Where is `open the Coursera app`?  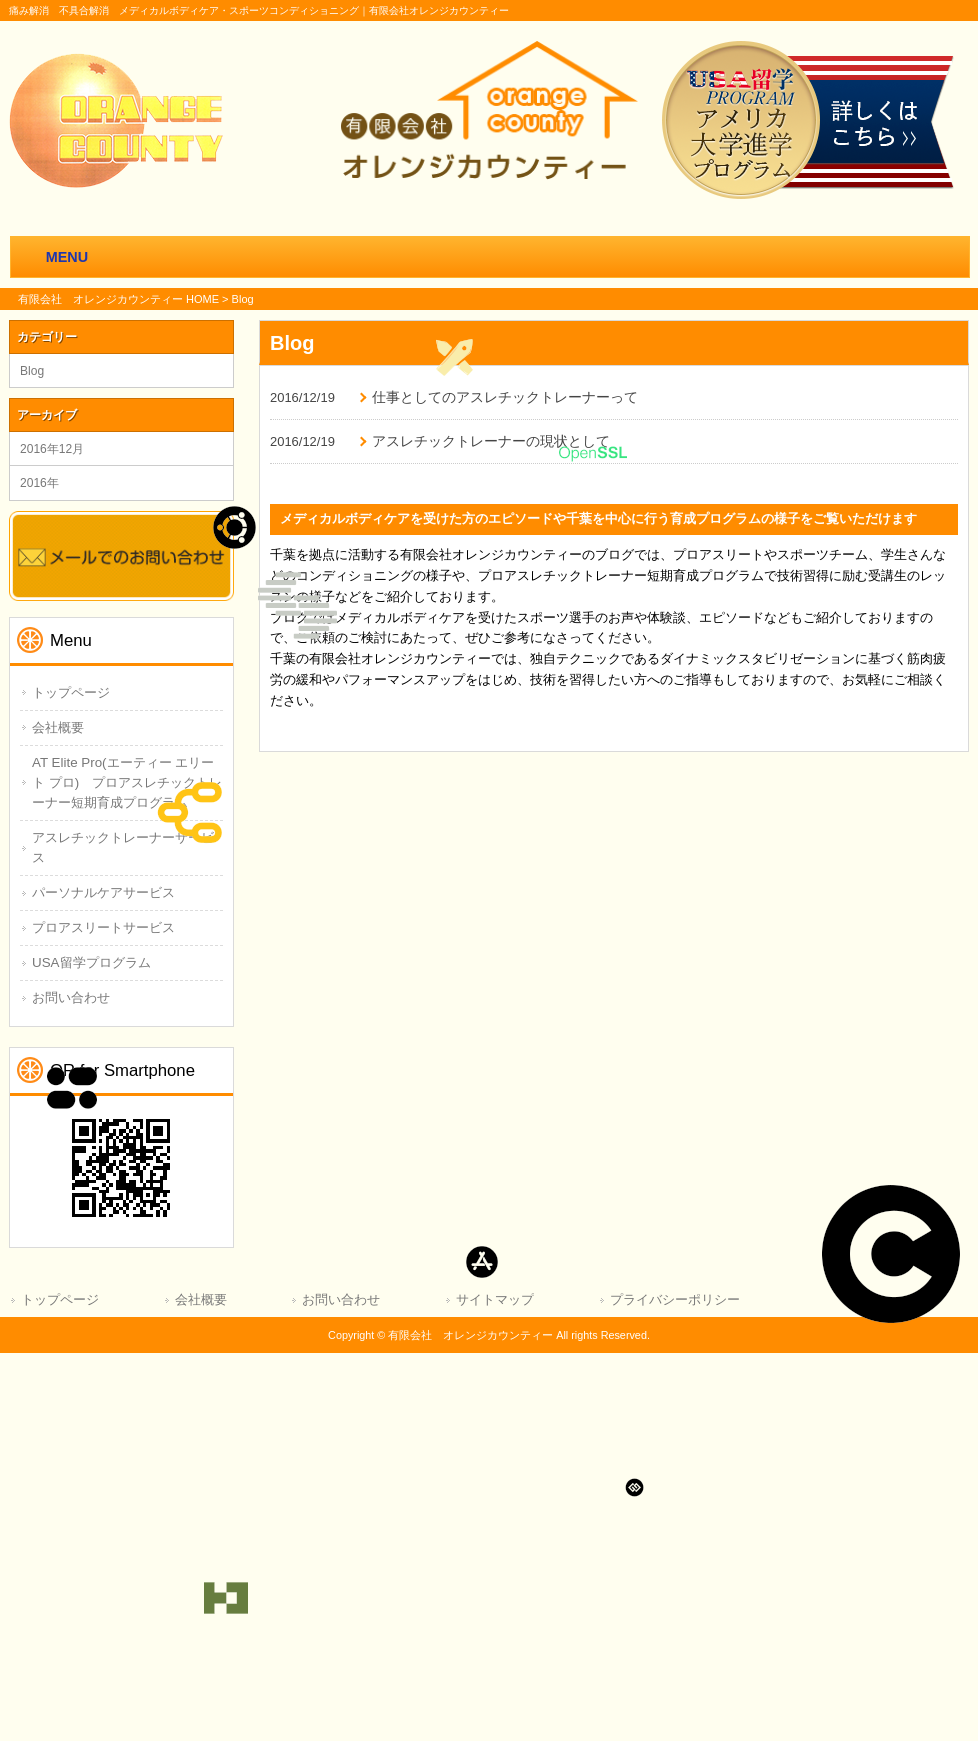 open the Coursera app is located at coordinates (891, 1254).